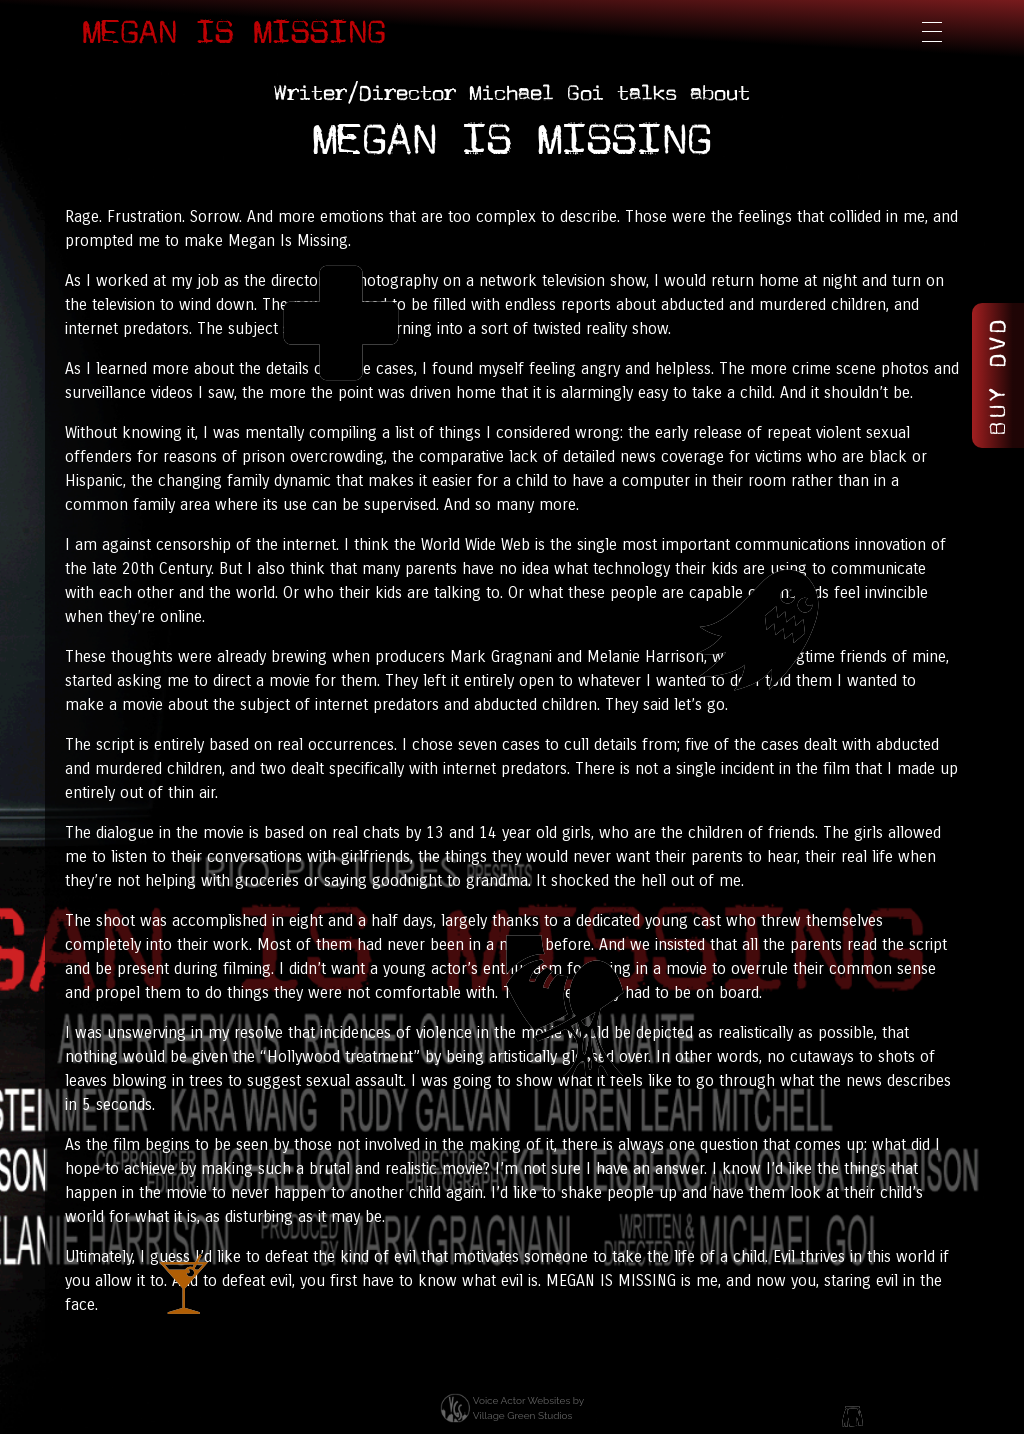 This screenshot has width=1024, height=1434. I want to click on indicates a sticky or slowed movement status effect, so click(576, 1005).